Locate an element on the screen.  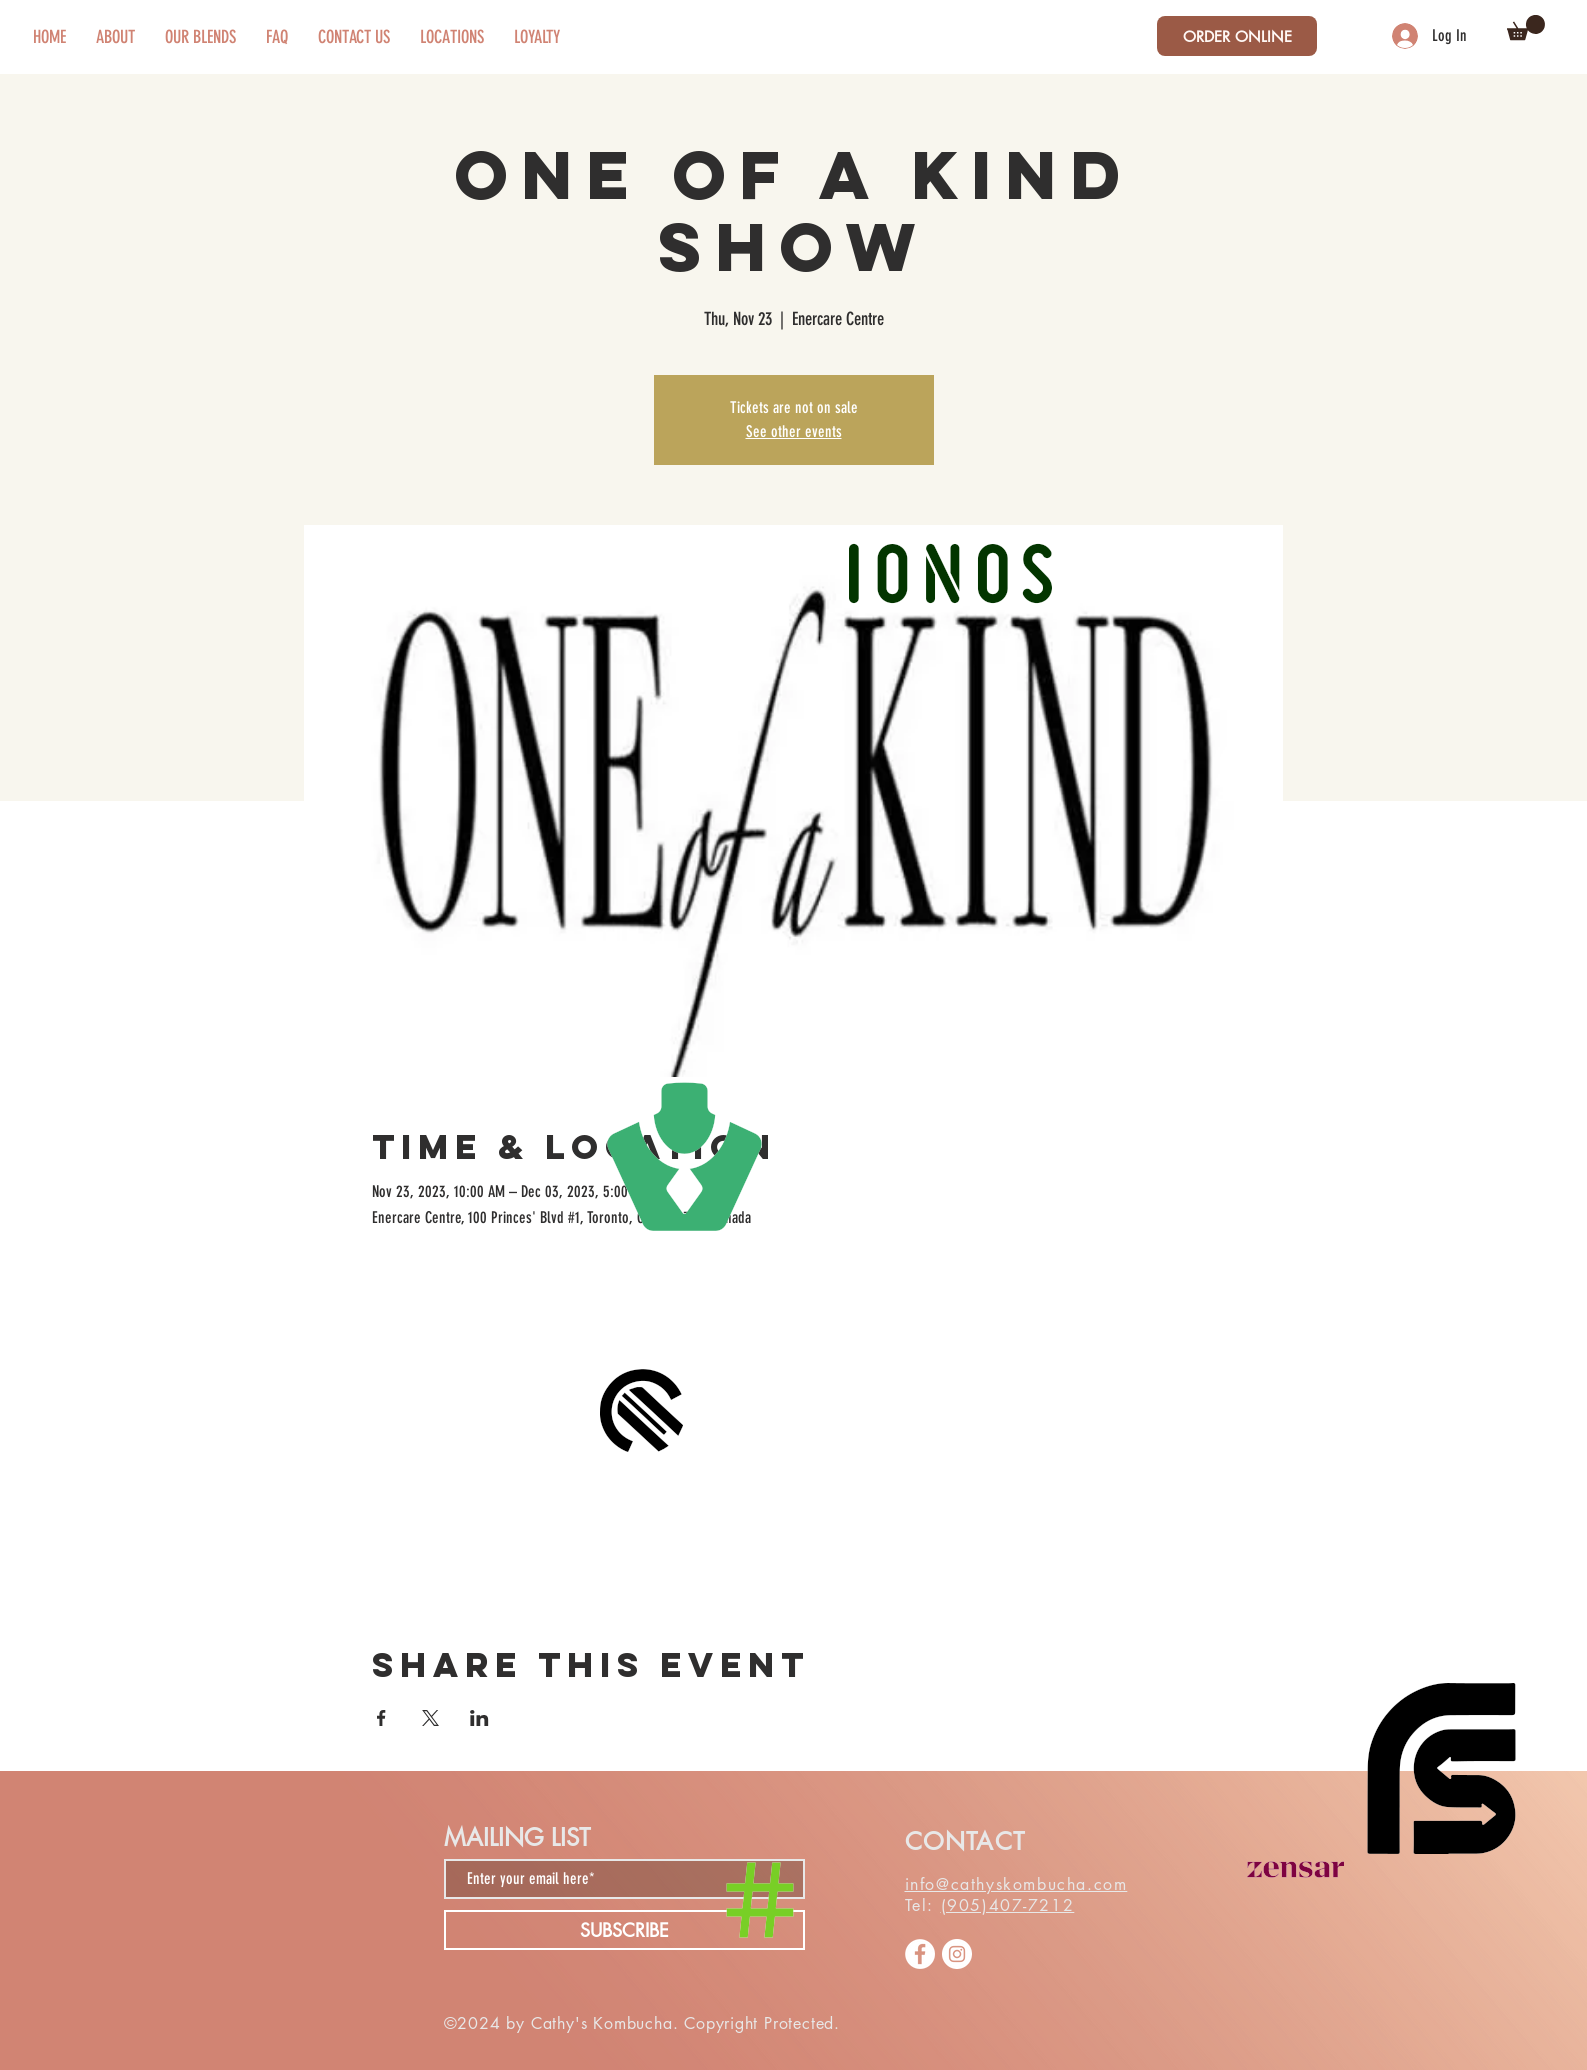
add a hashtag or tag to content is located at coordinates (760, 1900).